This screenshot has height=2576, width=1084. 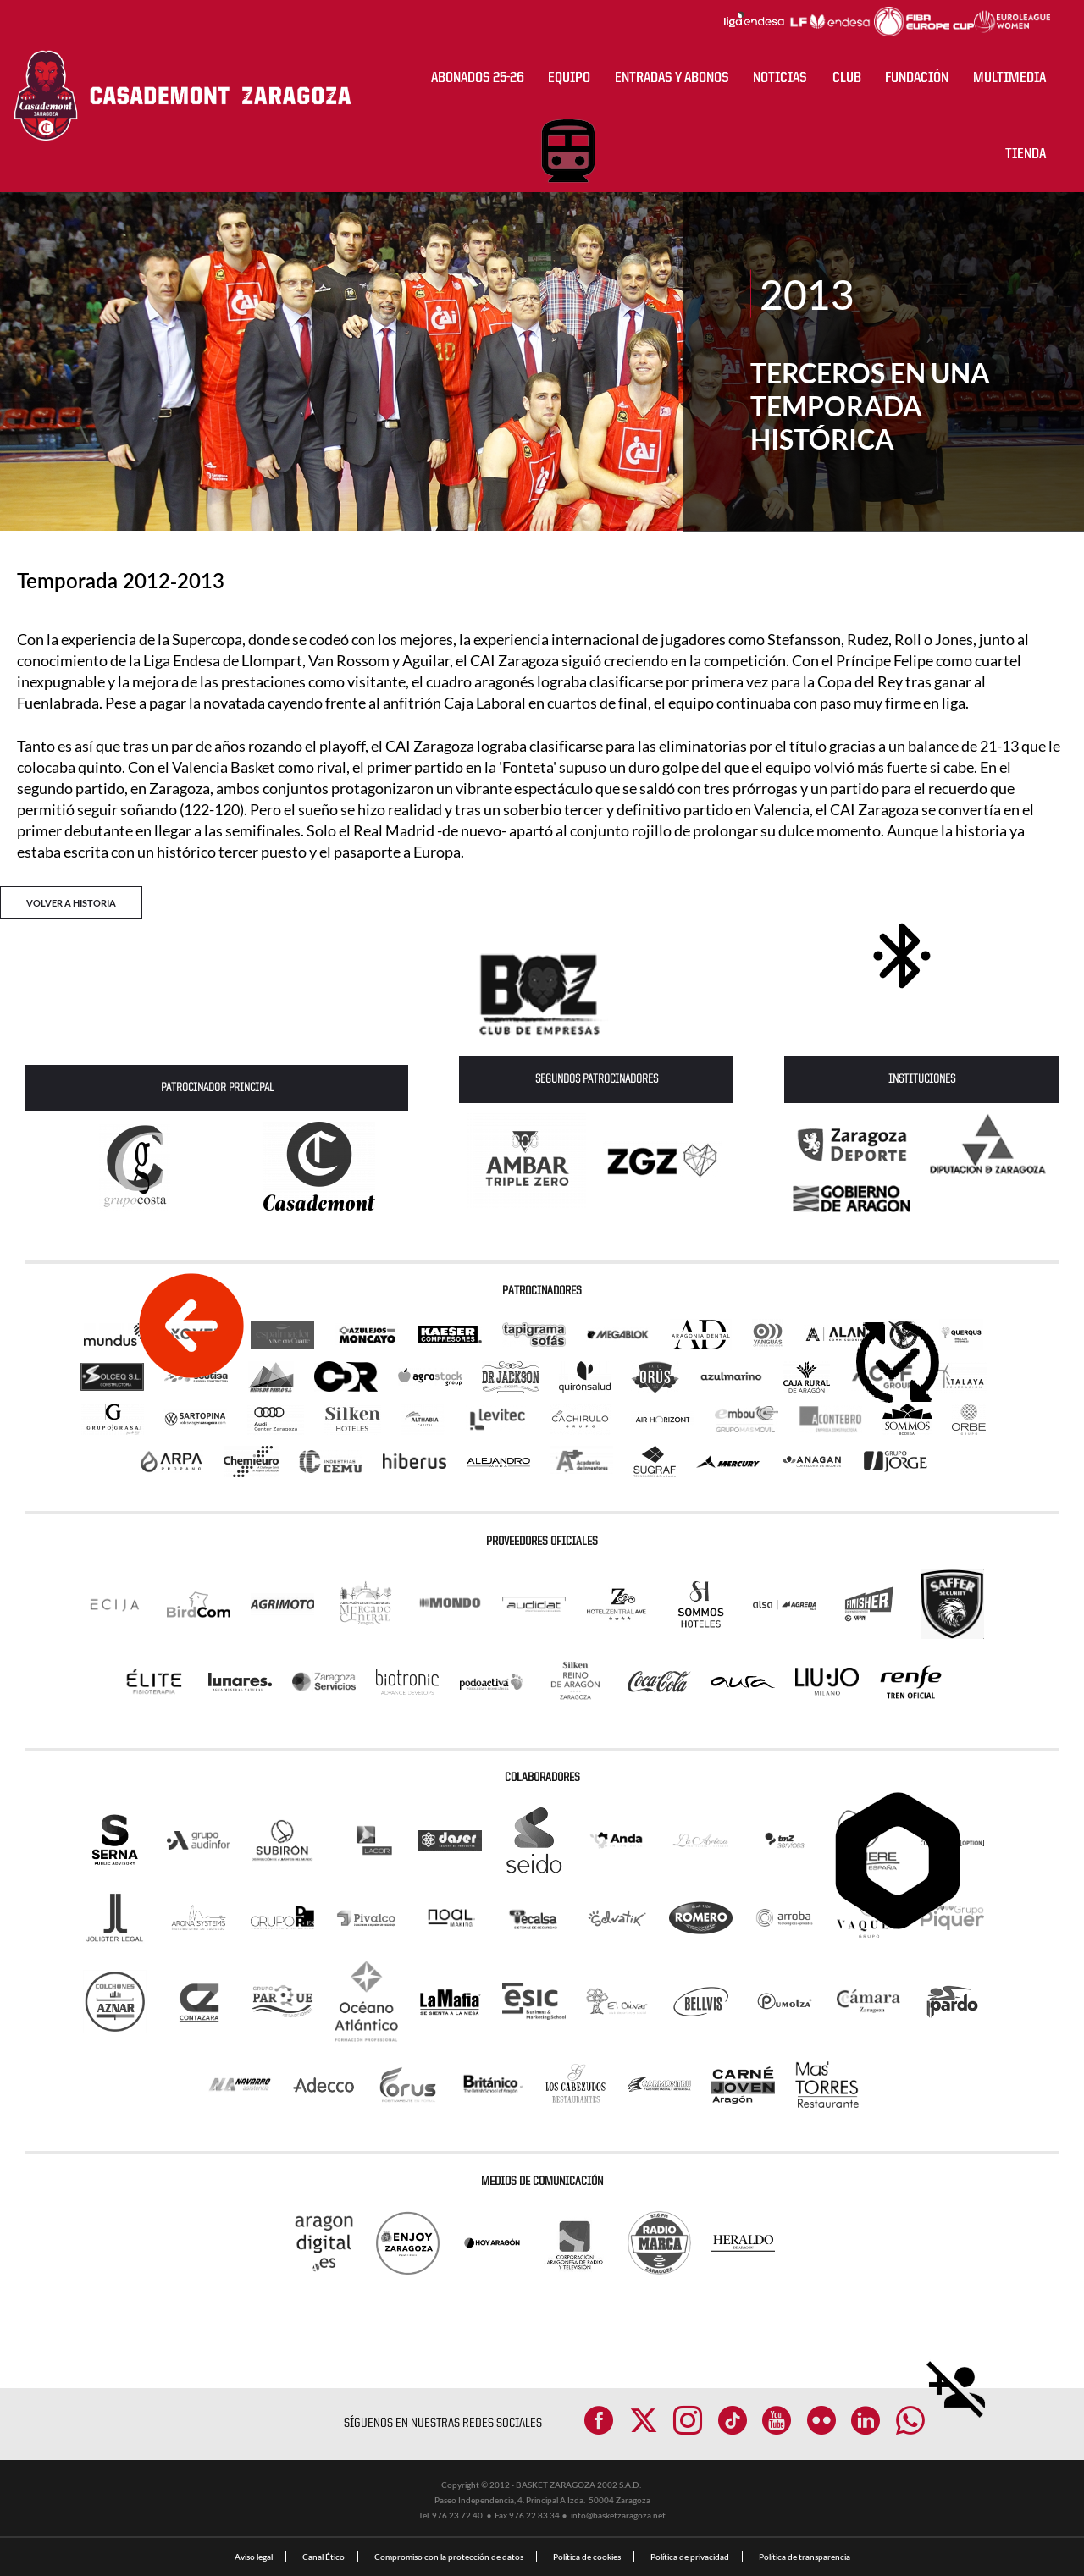 What do you see at coordinates (191, 1326) in the screenshot?
I see `go back to the previous page` at bounding box center [191, 1326].